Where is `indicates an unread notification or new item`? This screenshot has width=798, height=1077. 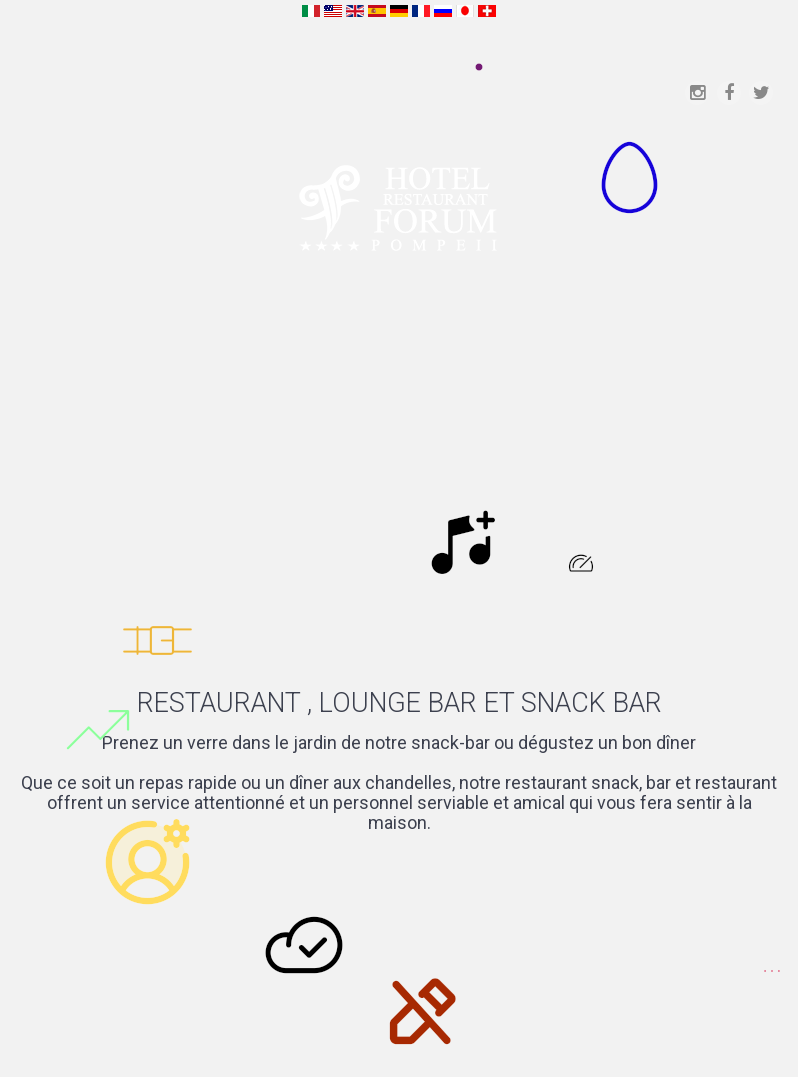 indicates an unread notification or new item is located at coordinates (479, 67).